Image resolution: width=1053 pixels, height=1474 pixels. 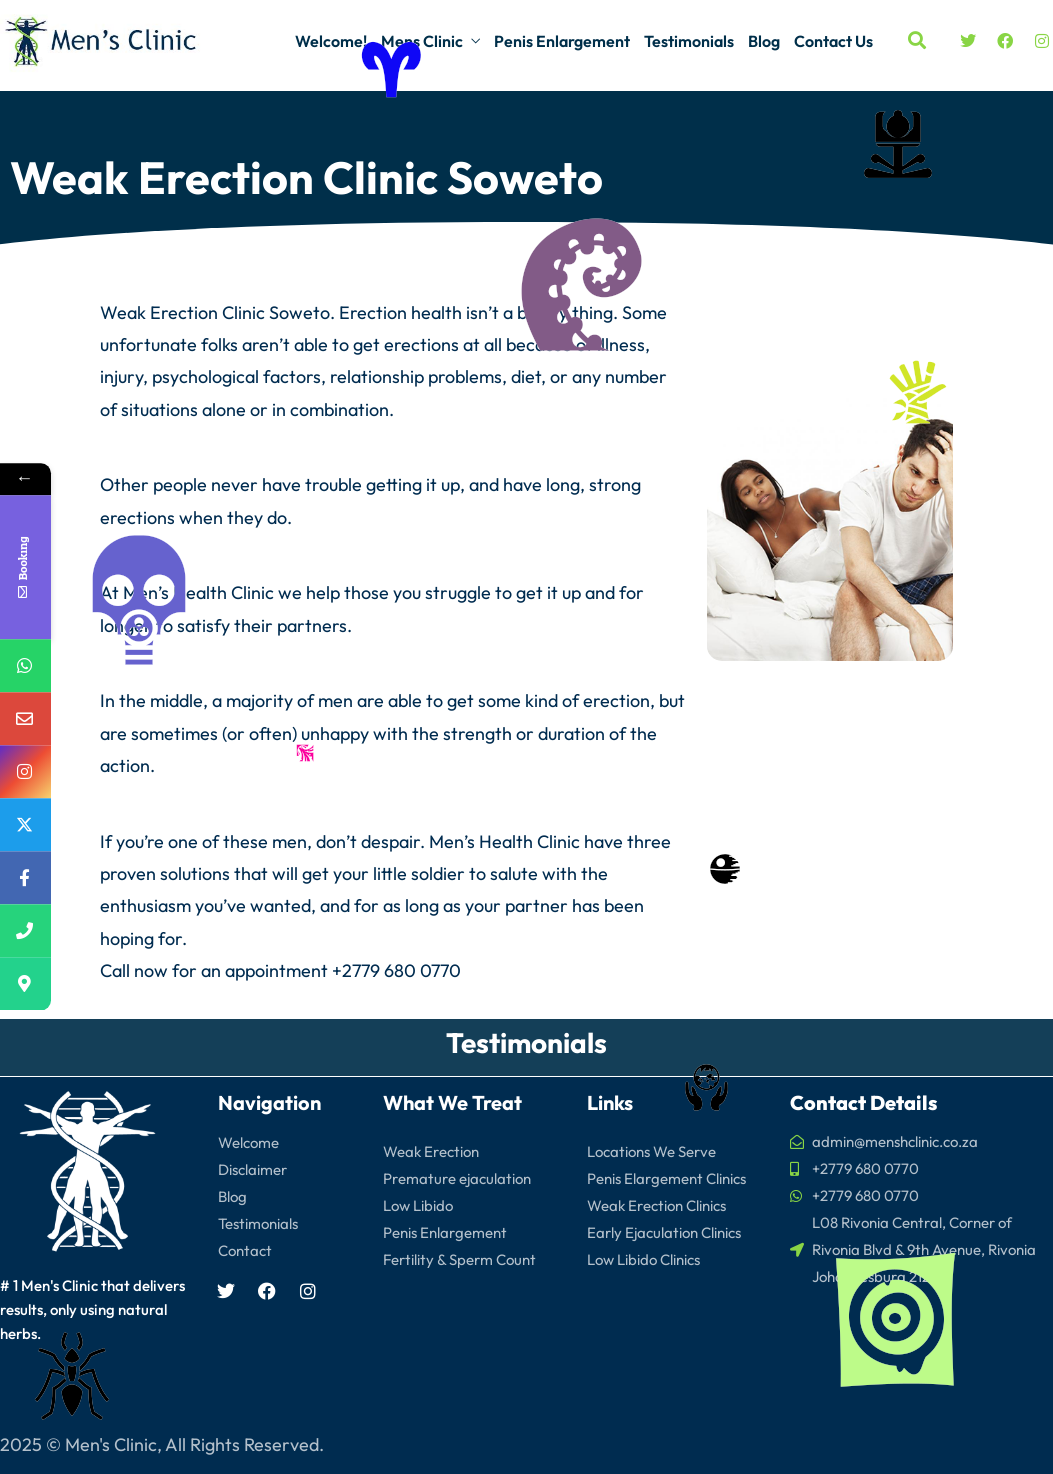 I want to click on indicates hazardous environment or toxic area in game, so click(x=139, y=600).